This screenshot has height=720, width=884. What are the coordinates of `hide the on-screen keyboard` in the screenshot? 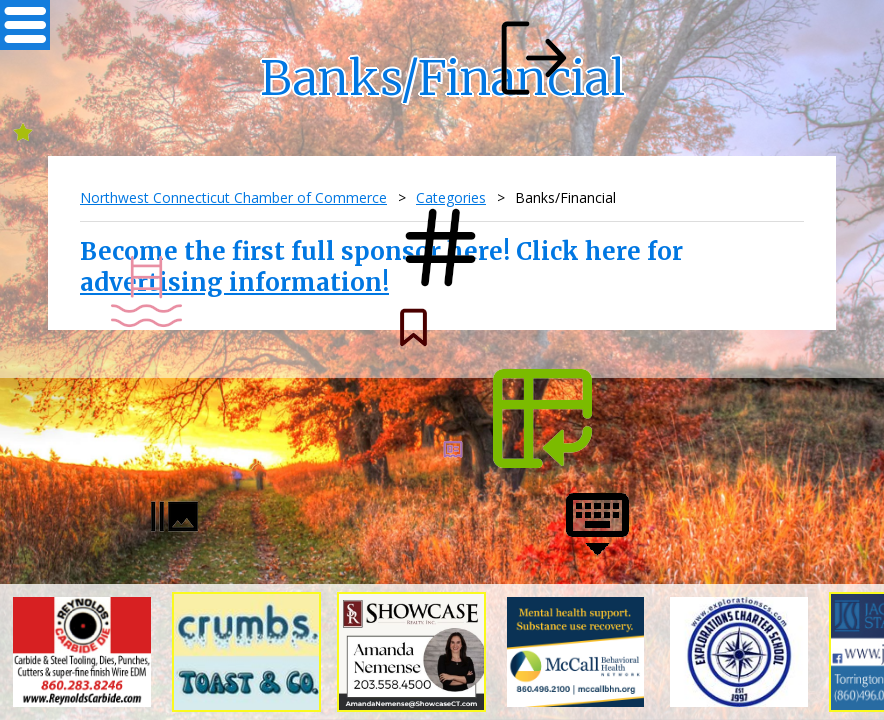 It's located at (597, 521).